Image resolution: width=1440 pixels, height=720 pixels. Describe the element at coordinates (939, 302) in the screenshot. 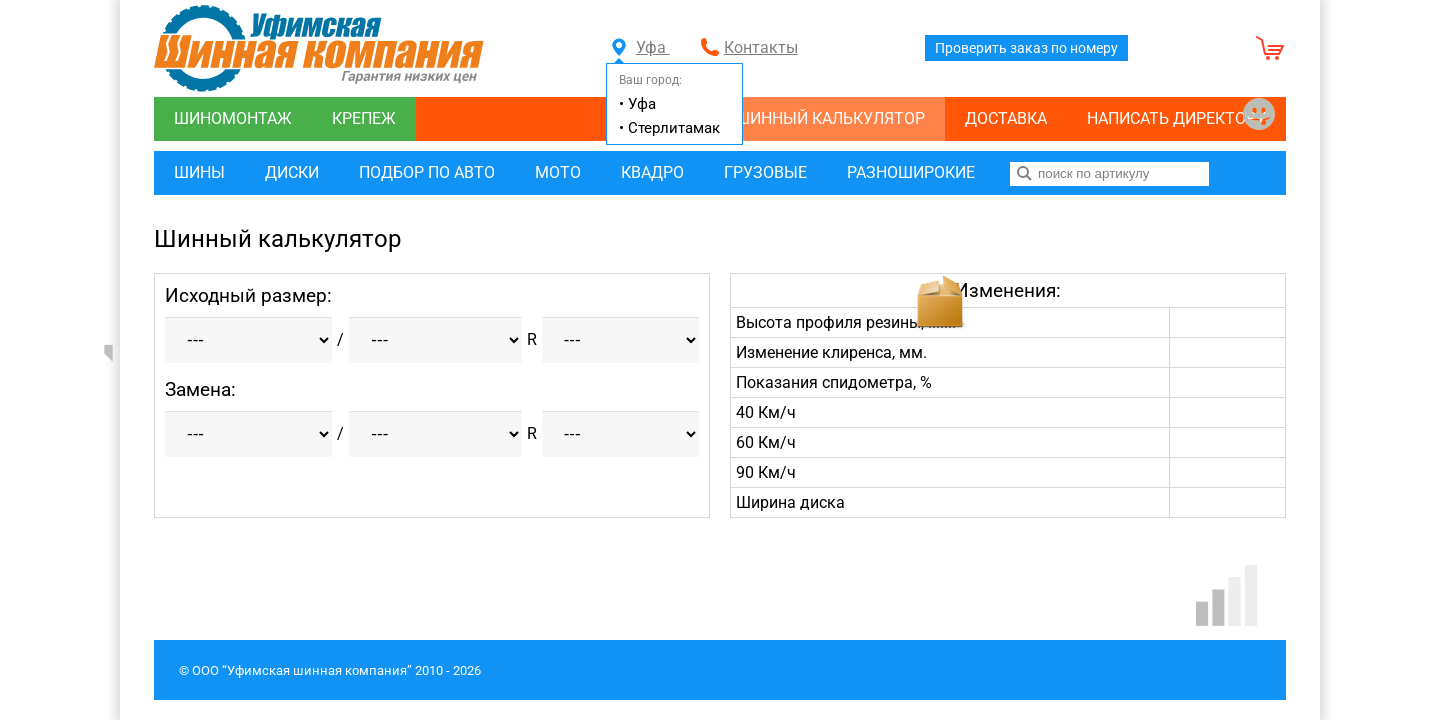

I see `generic package or archive file type` at that location.